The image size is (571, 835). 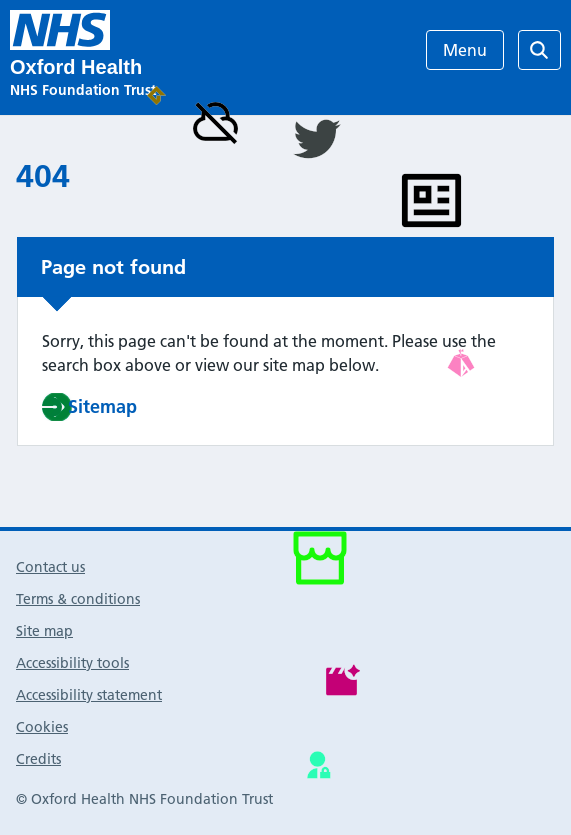 What do you see at coordinates (156, 95) in the screenshot?
I see `open GameMaker game development software` at bounding box center [156, 95].